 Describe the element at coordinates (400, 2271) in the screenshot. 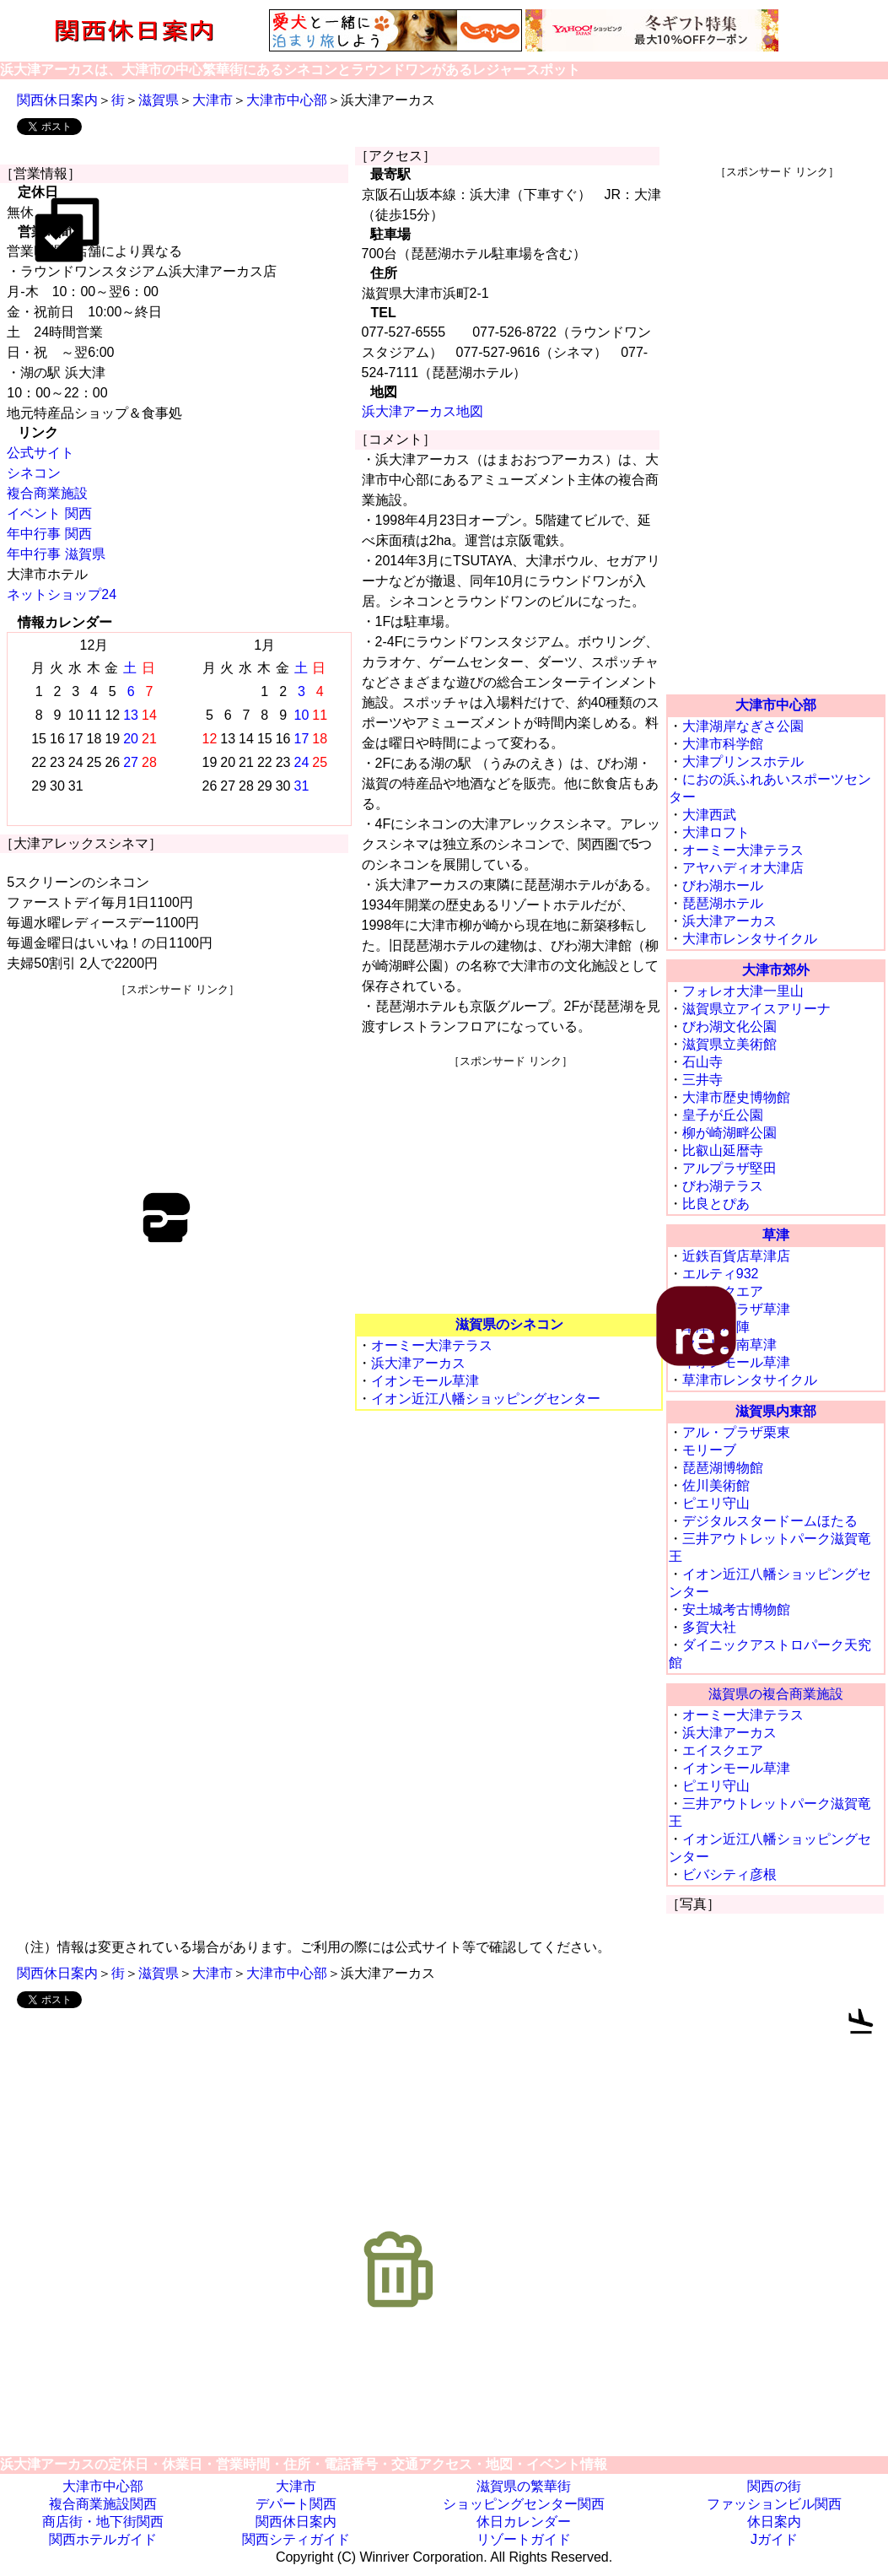

I see `browse nearby bars or pubs` at that location.